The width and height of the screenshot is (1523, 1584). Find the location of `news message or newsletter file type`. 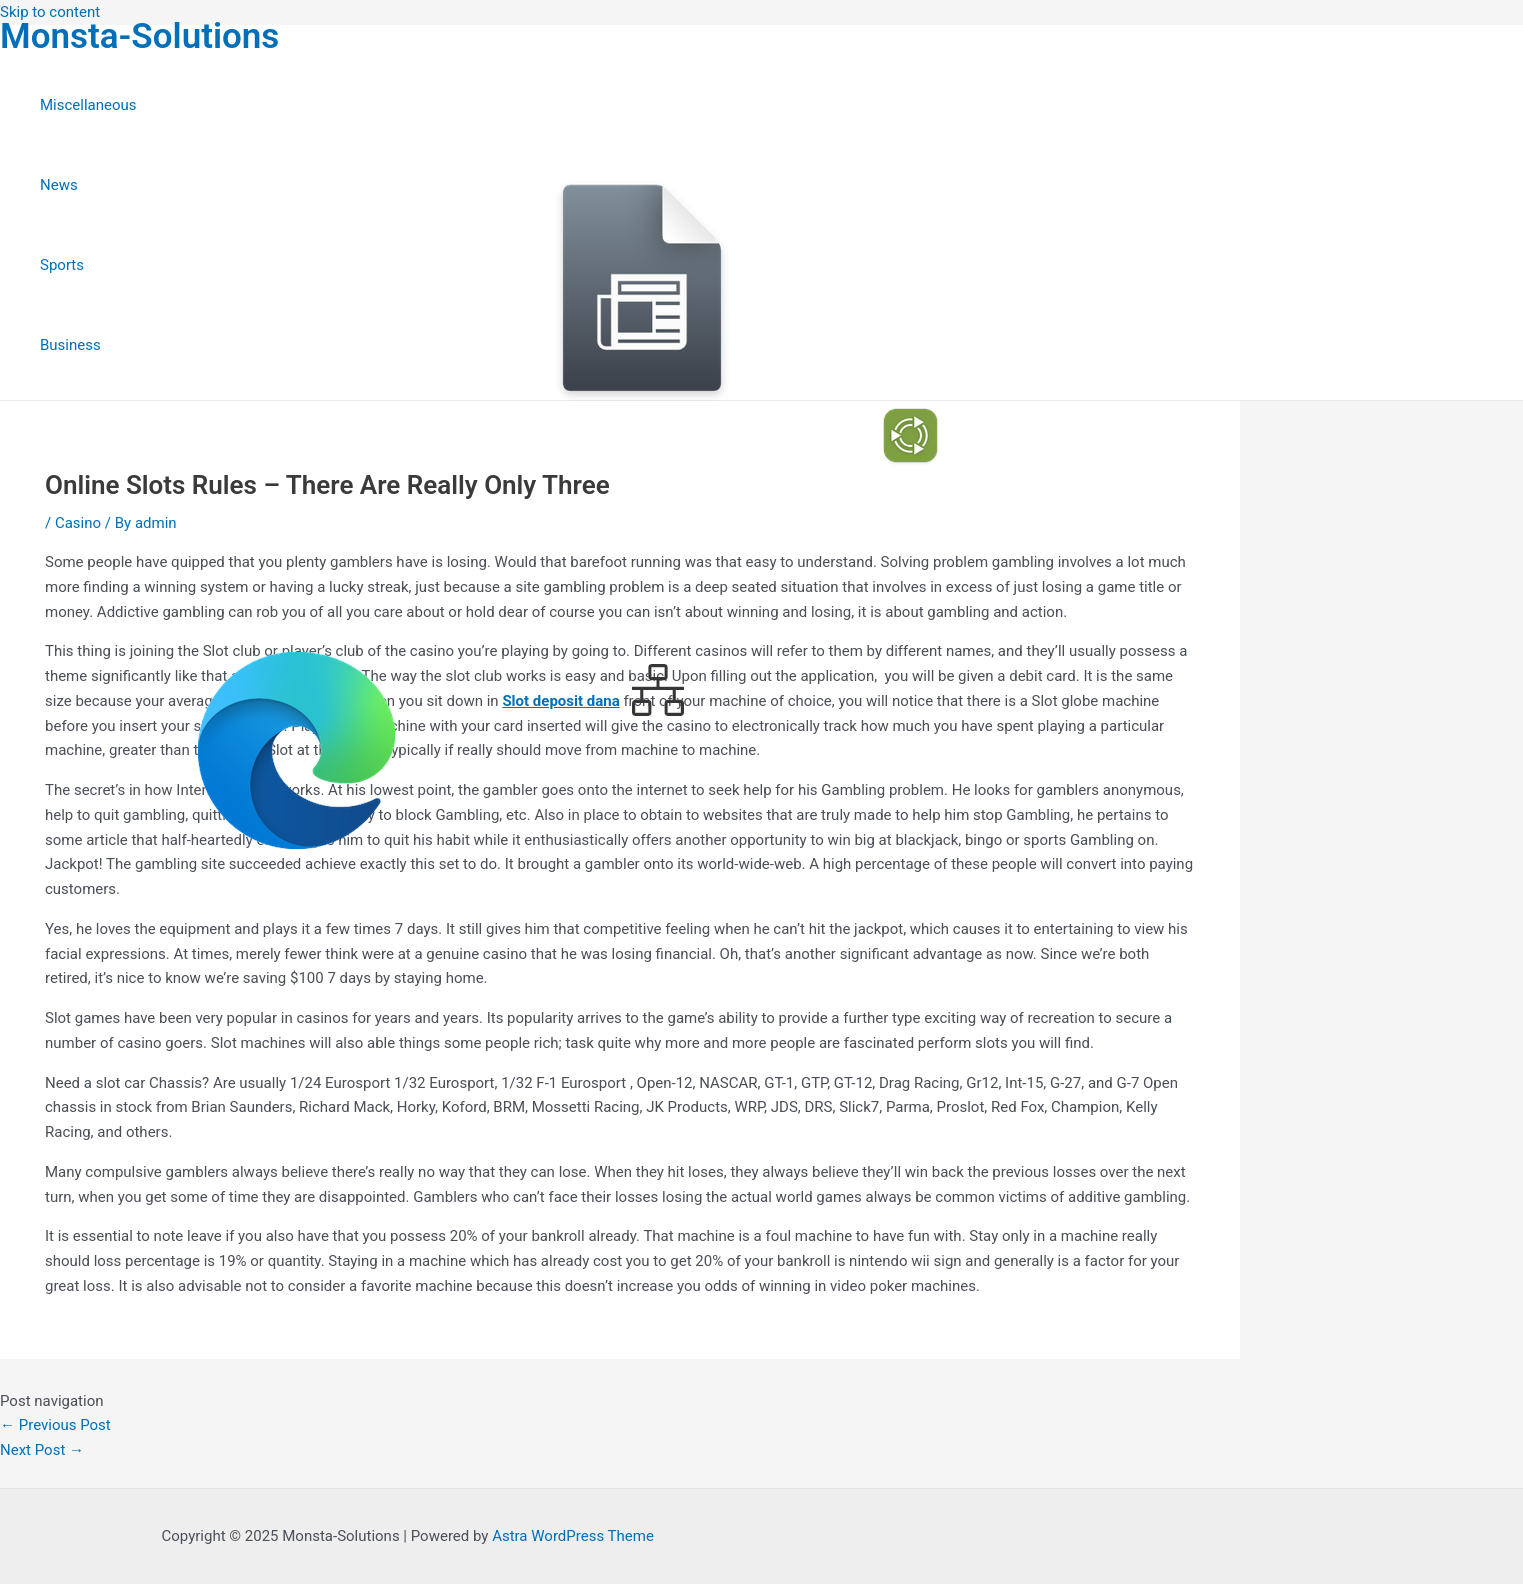

news message or newsletter file type is located at coordinates (642, 292).